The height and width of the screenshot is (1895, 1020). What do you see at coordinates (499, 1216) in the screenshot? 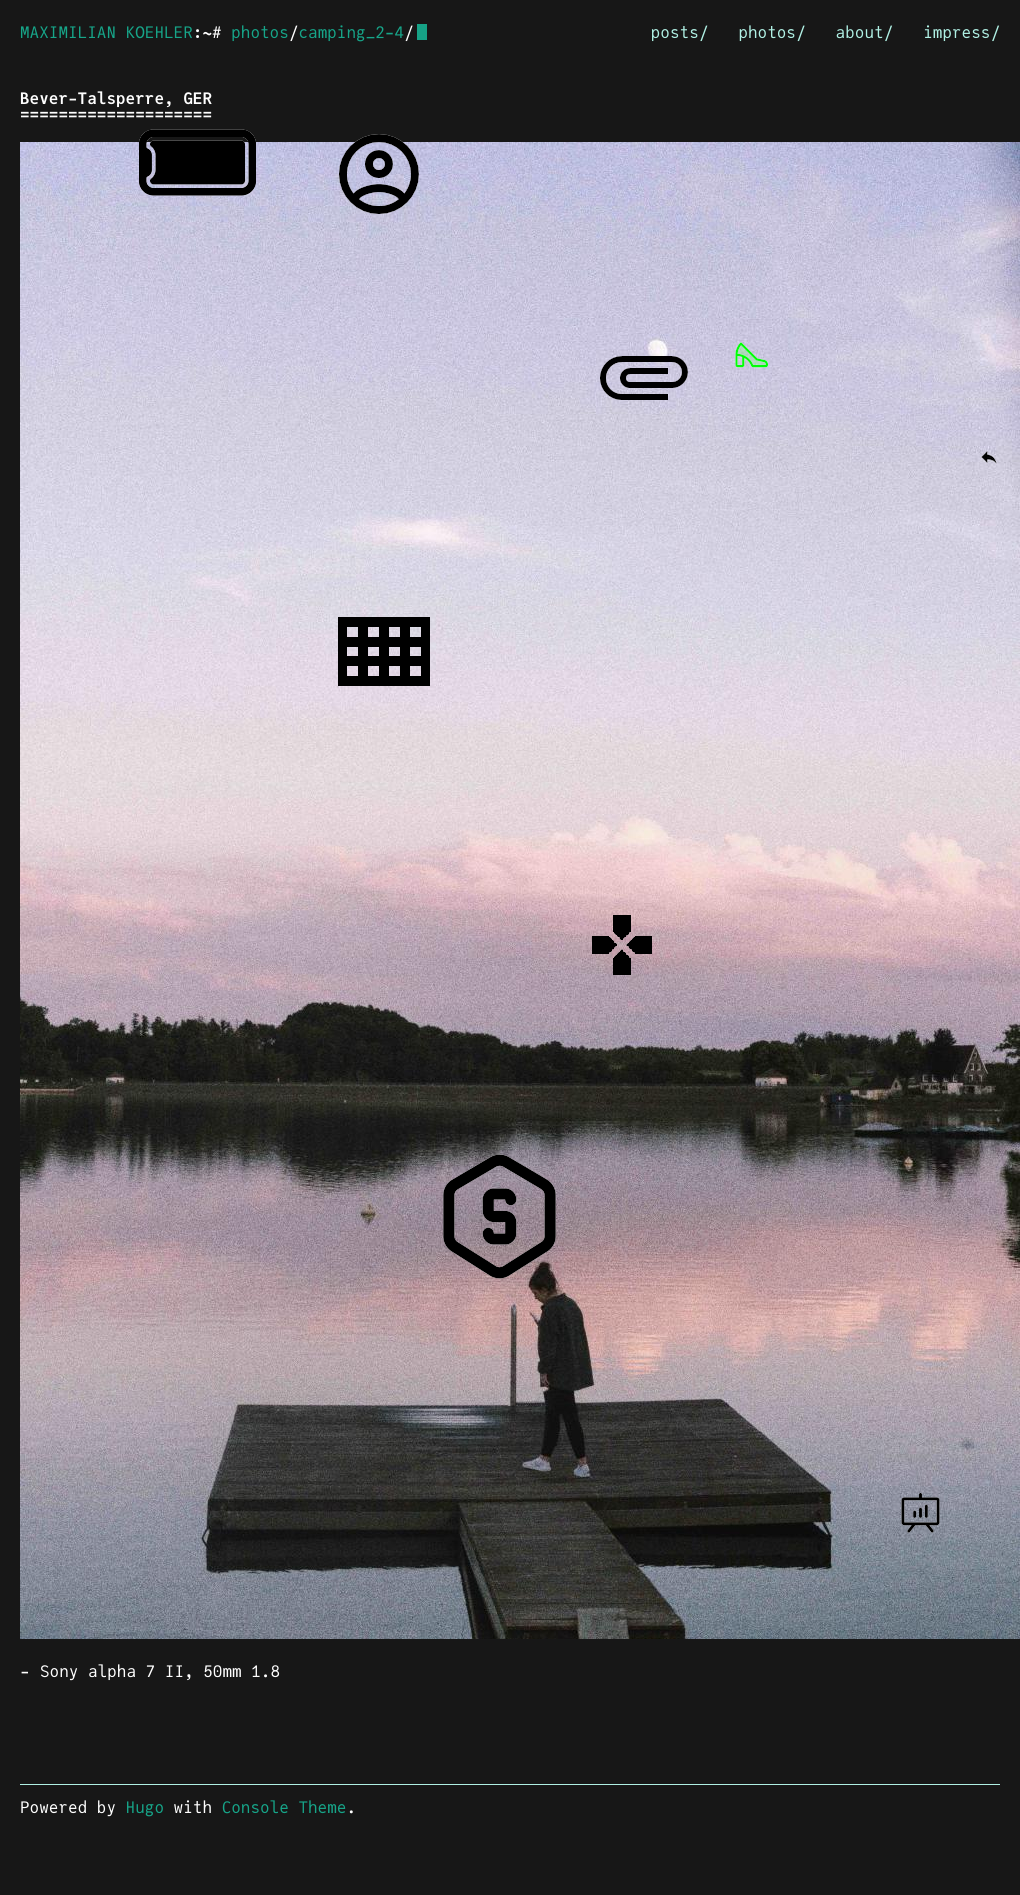
I see `indicates a service or system status` at bounding box center [499, 1216].